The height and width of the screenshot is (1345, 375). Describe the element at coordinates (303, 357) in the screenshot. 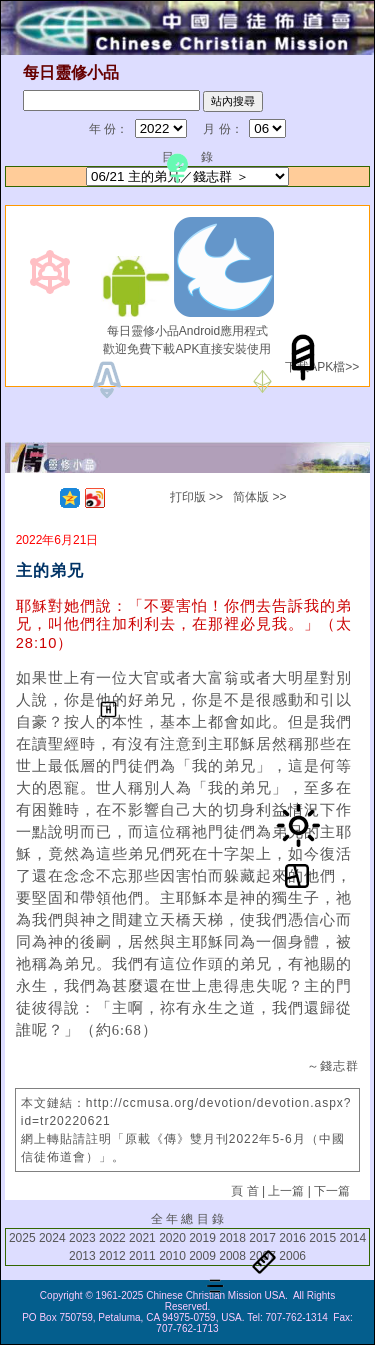

I see `browse desserts or frozen treats` at that location.